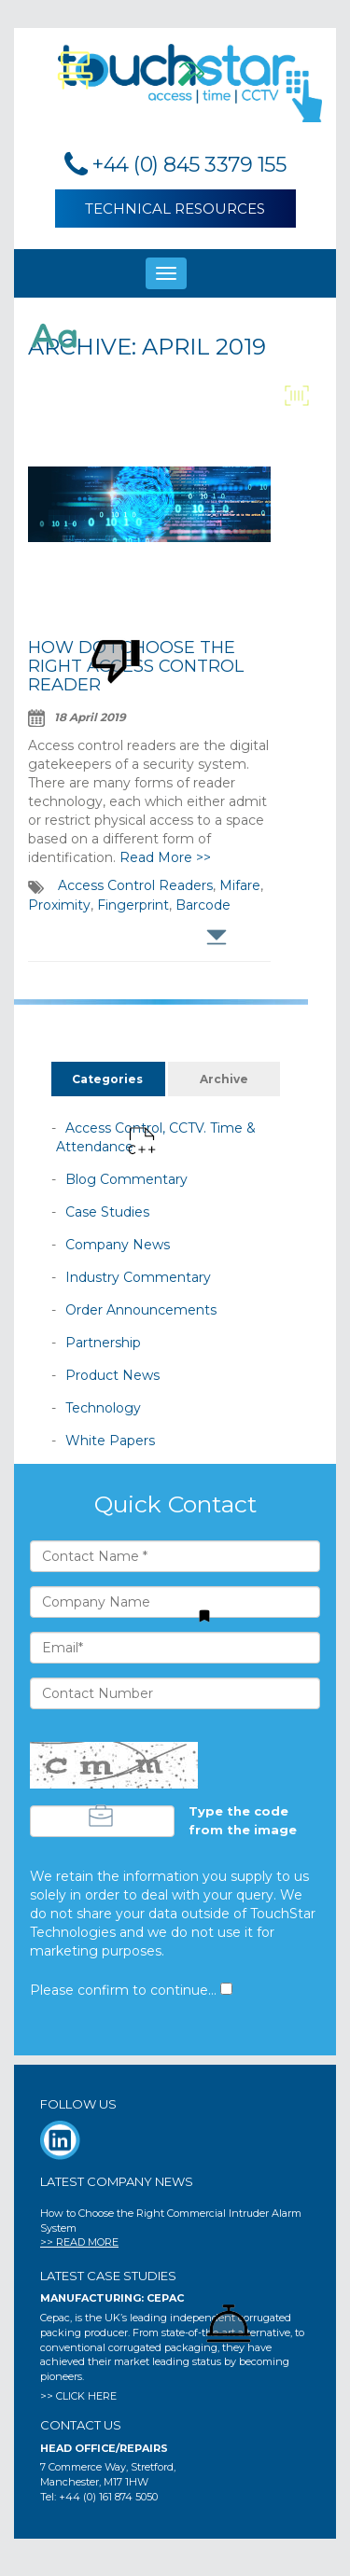  I want to click on select seating or furniture options, so click(75, 70).